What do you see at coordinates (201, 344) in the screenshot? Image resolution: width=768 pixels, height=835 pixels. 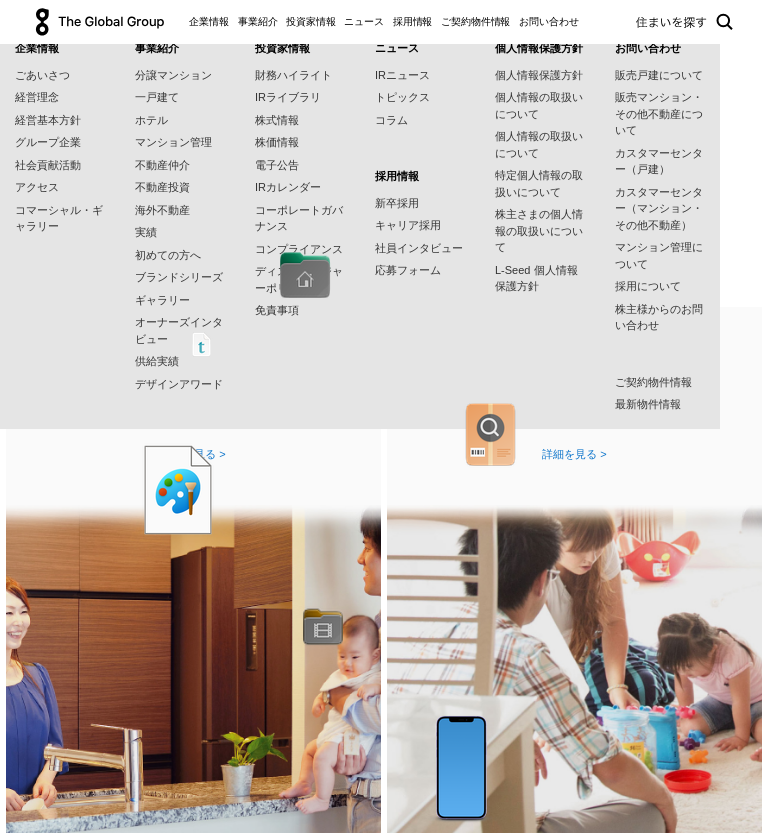 I see `a typst document file` at bounding box center [201, 344].